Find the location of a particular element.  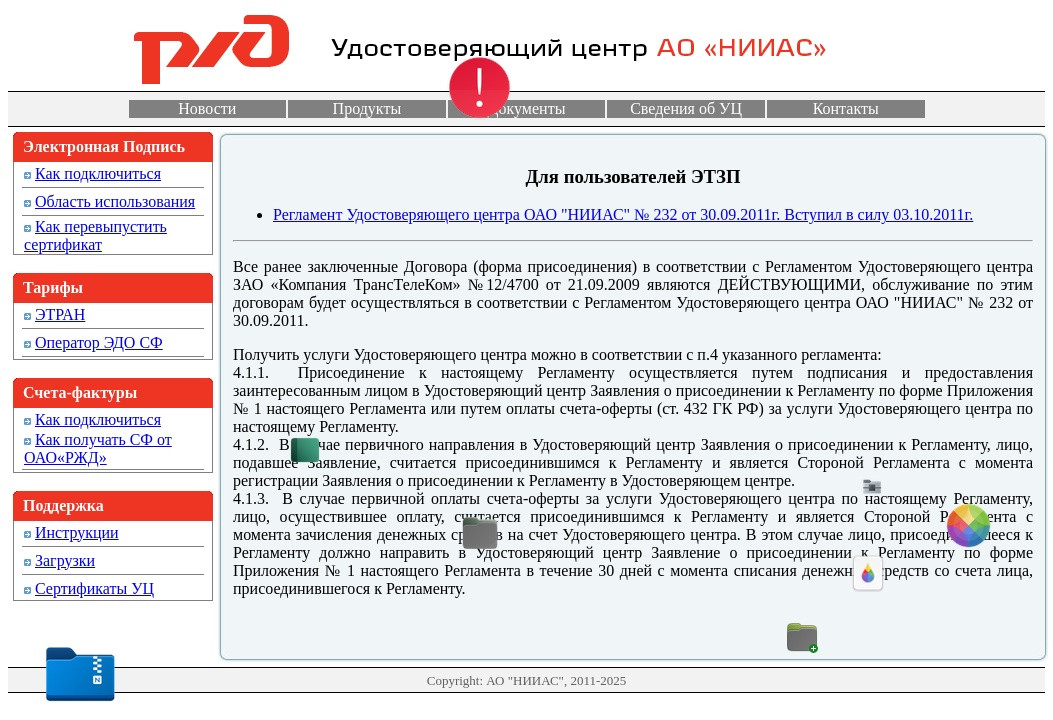

open nanazip compressed archive folder is located at coordinates (80, 676).